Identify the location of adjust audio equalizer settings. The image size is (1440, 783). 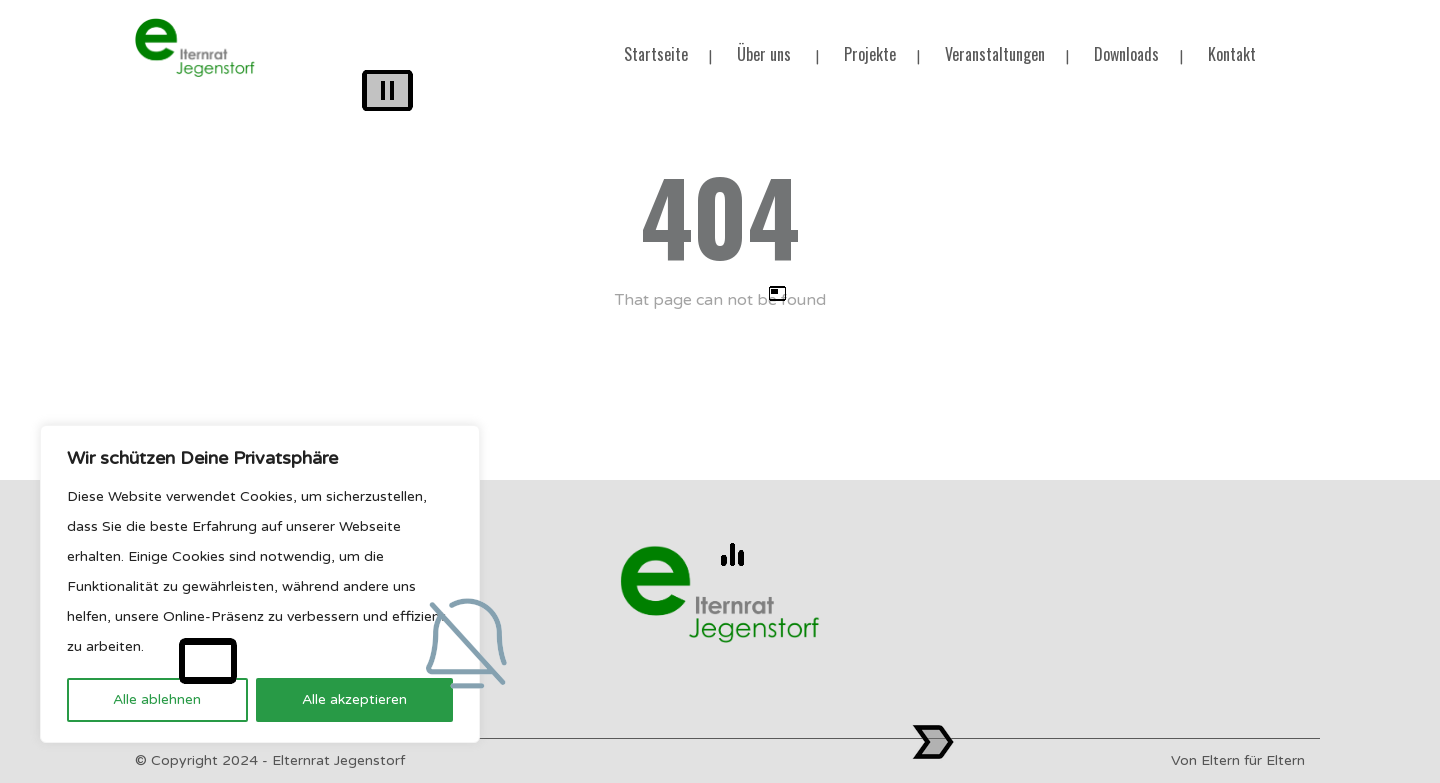
(732, 554).